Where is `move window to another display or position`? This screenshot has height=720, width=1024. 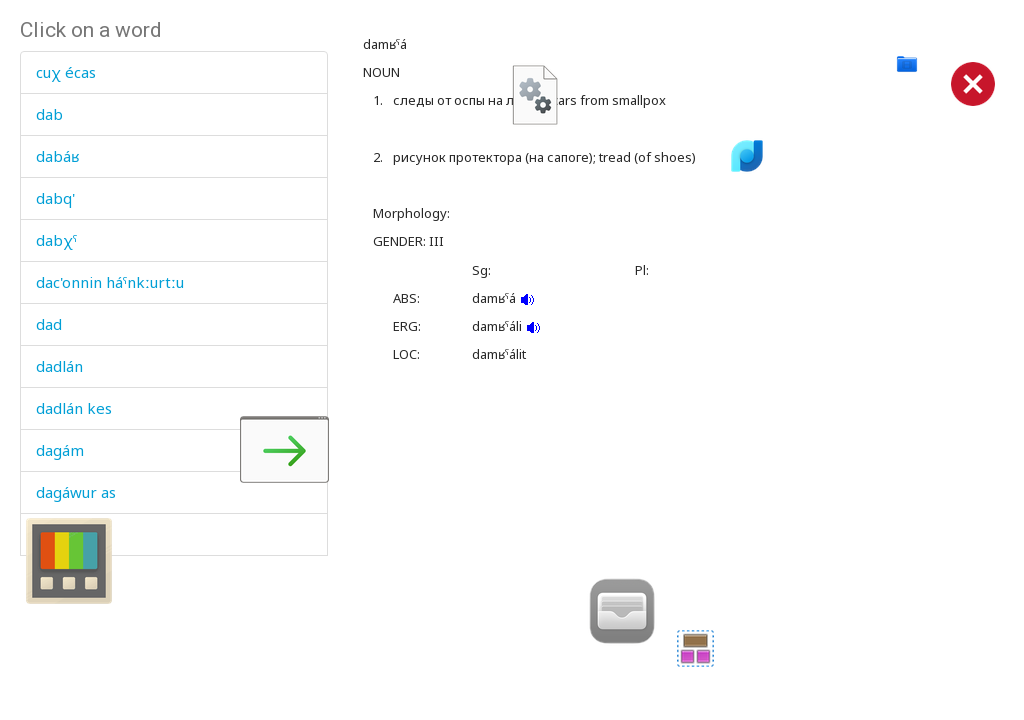 move window to another display or position is located at coordinates (284, 449).